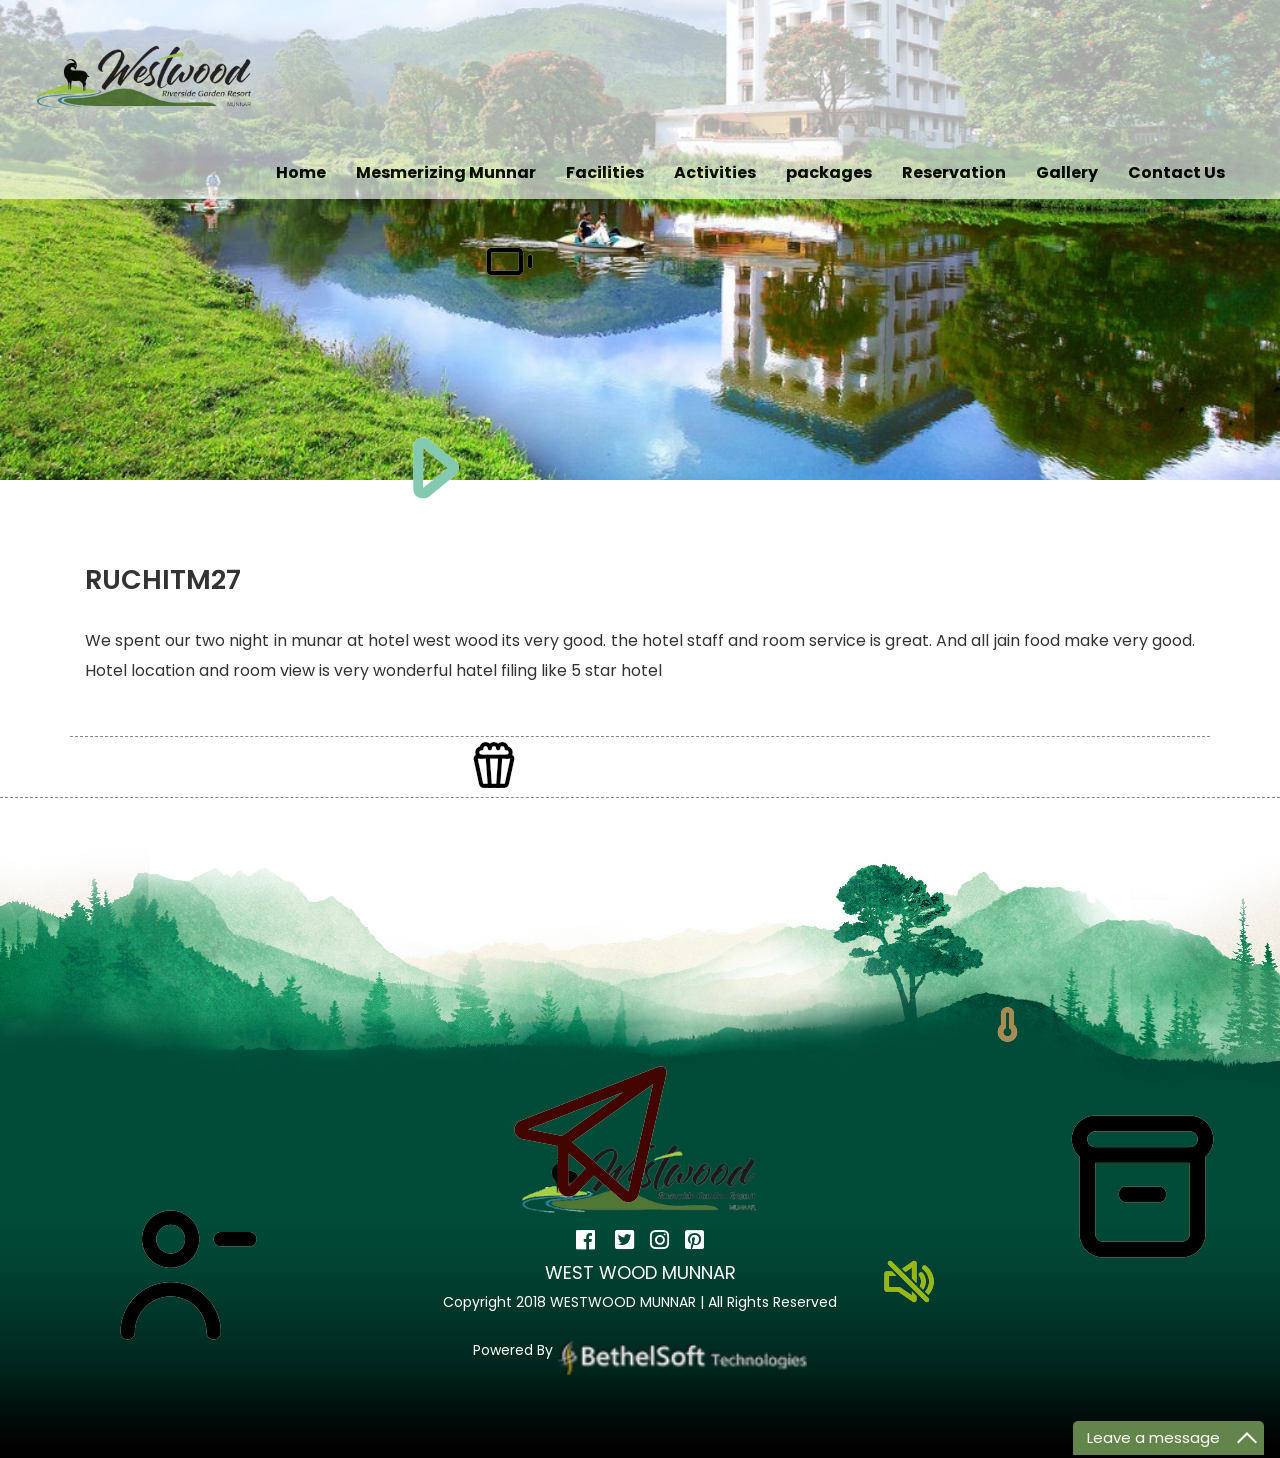 This screenshot has width=1280, height=1458. I want to click on mute audio or sound, so click(908, 1281).